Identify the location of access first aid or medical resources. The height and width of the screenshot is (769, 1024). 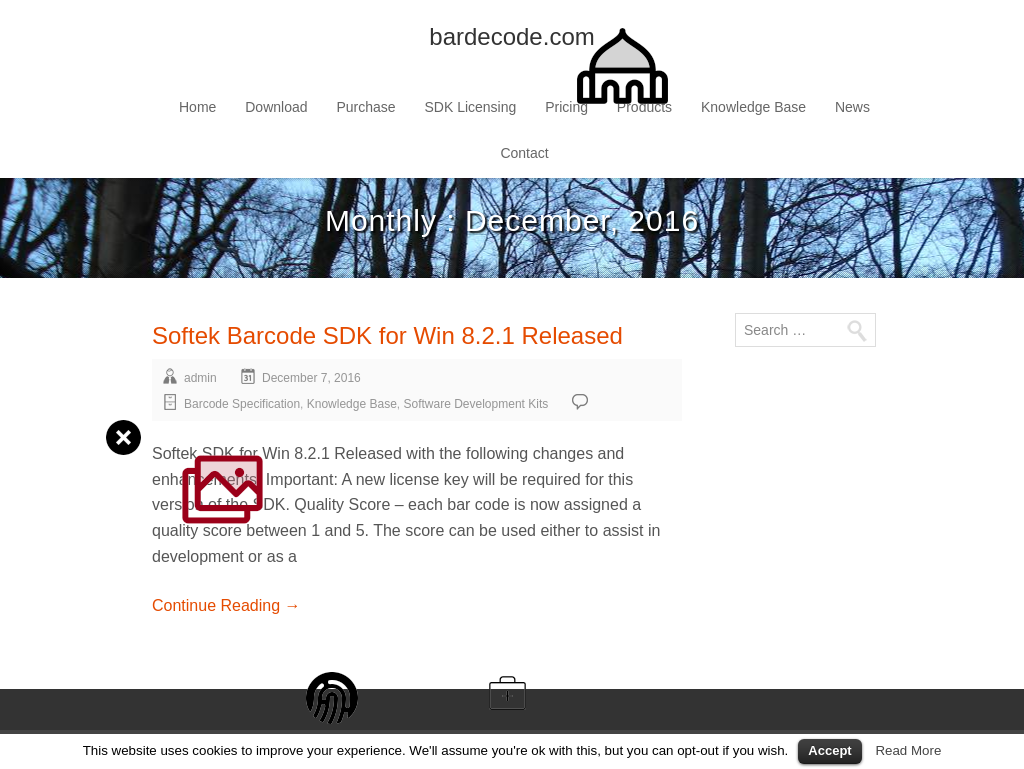
(507, 694).